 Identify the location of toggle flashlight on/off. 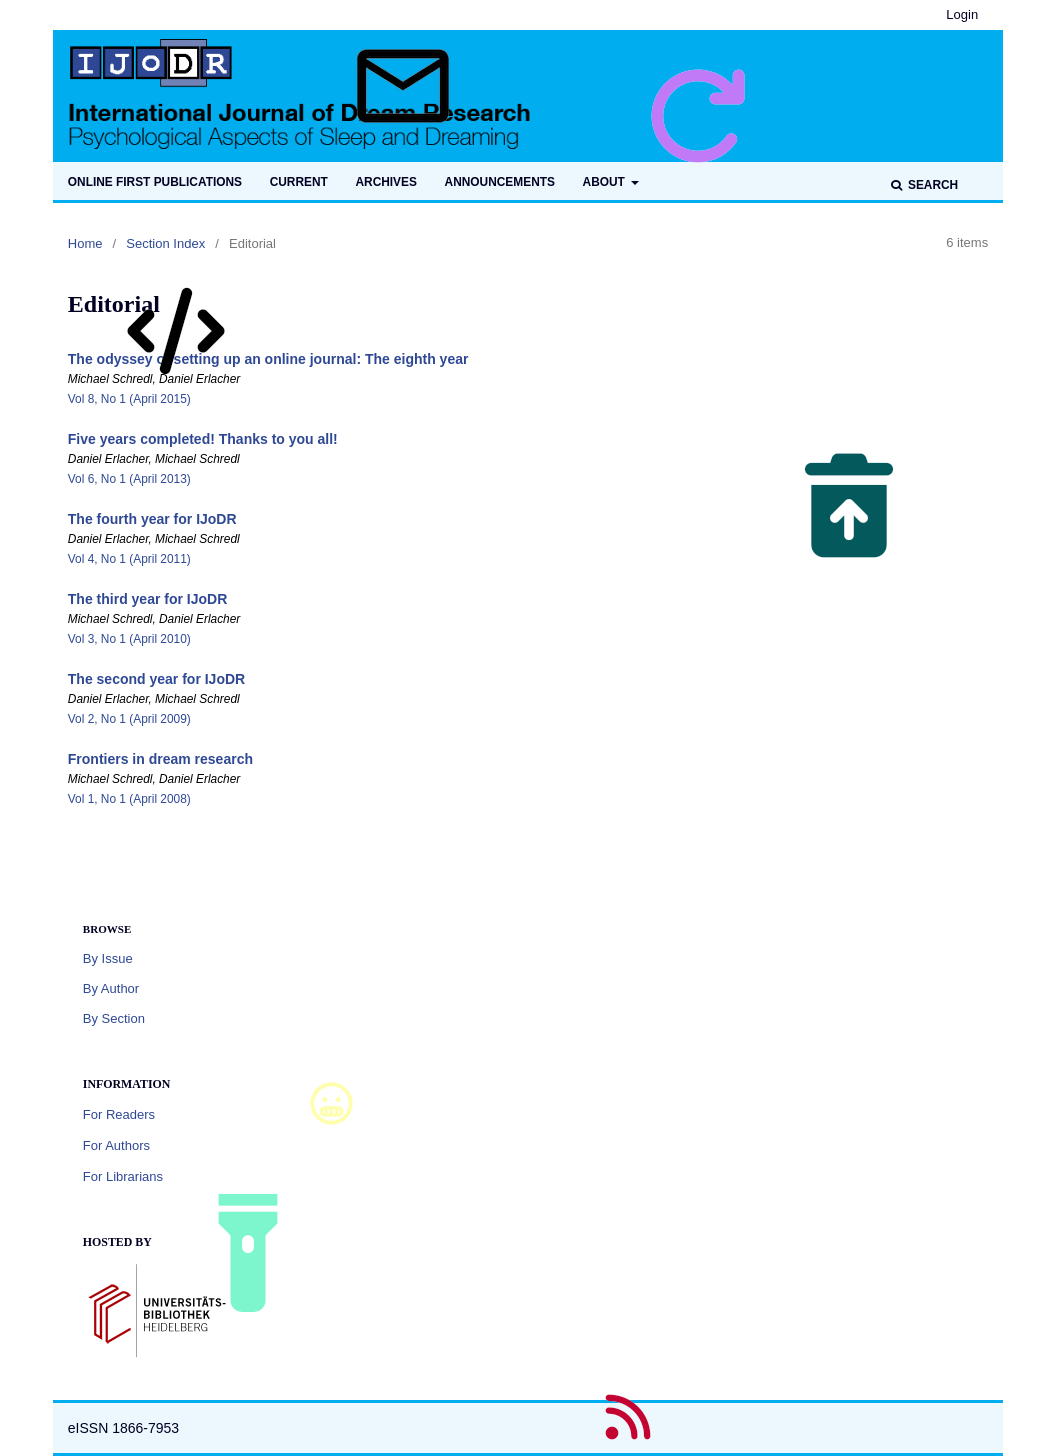
(248, 1253).